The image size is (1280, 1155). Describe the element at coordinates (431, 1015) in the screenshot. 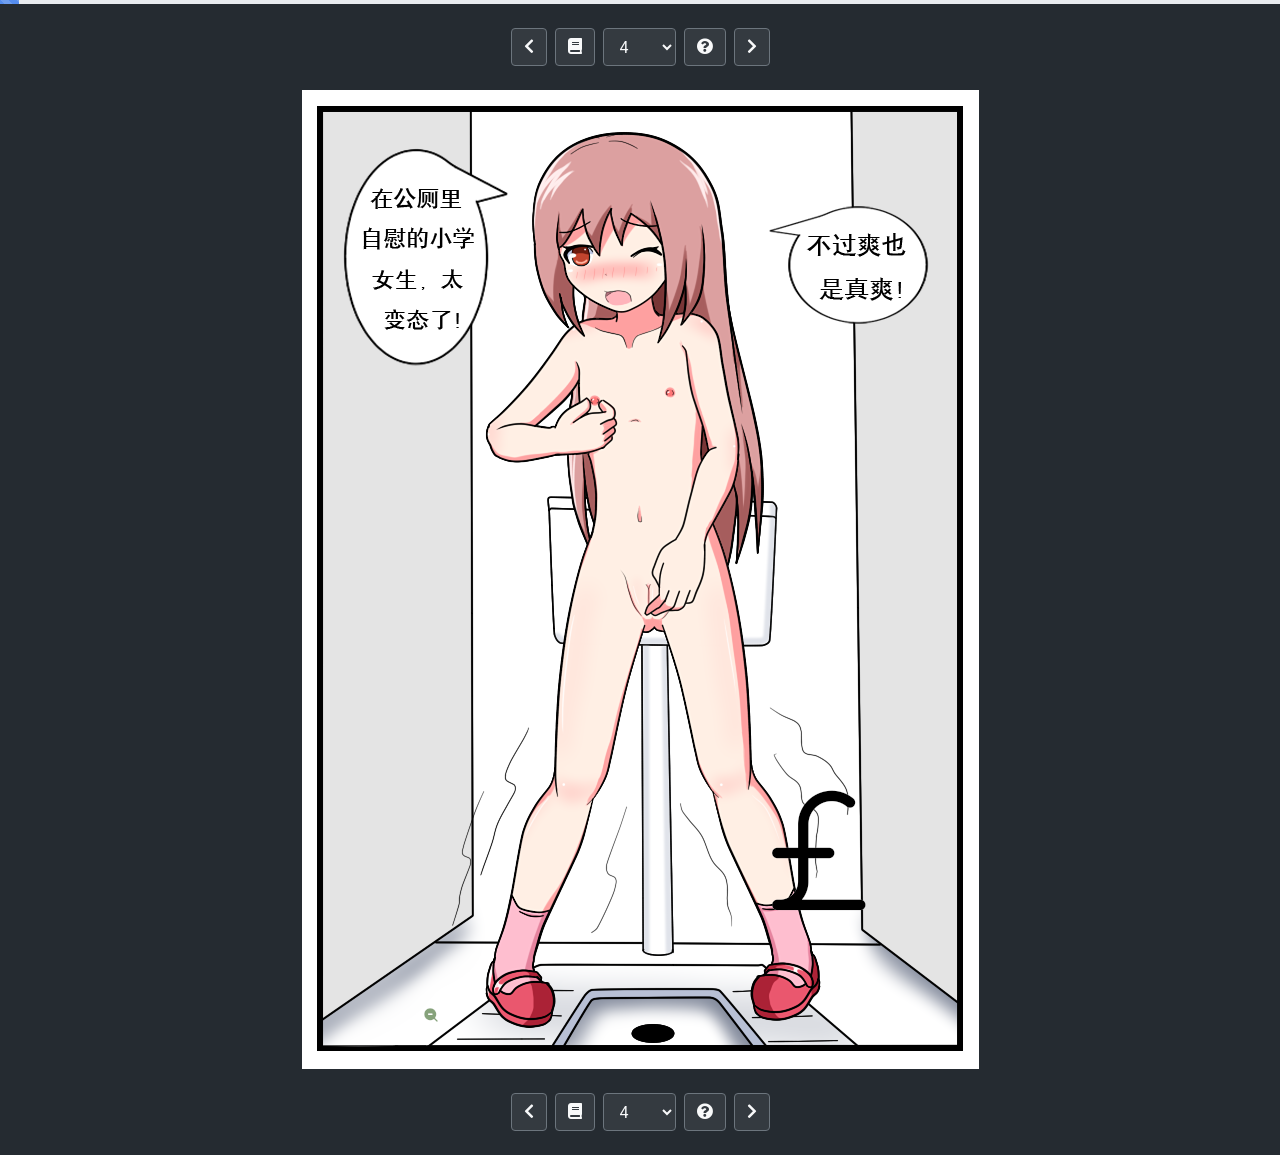

I see `zoom out or reduce magnification` at that location.